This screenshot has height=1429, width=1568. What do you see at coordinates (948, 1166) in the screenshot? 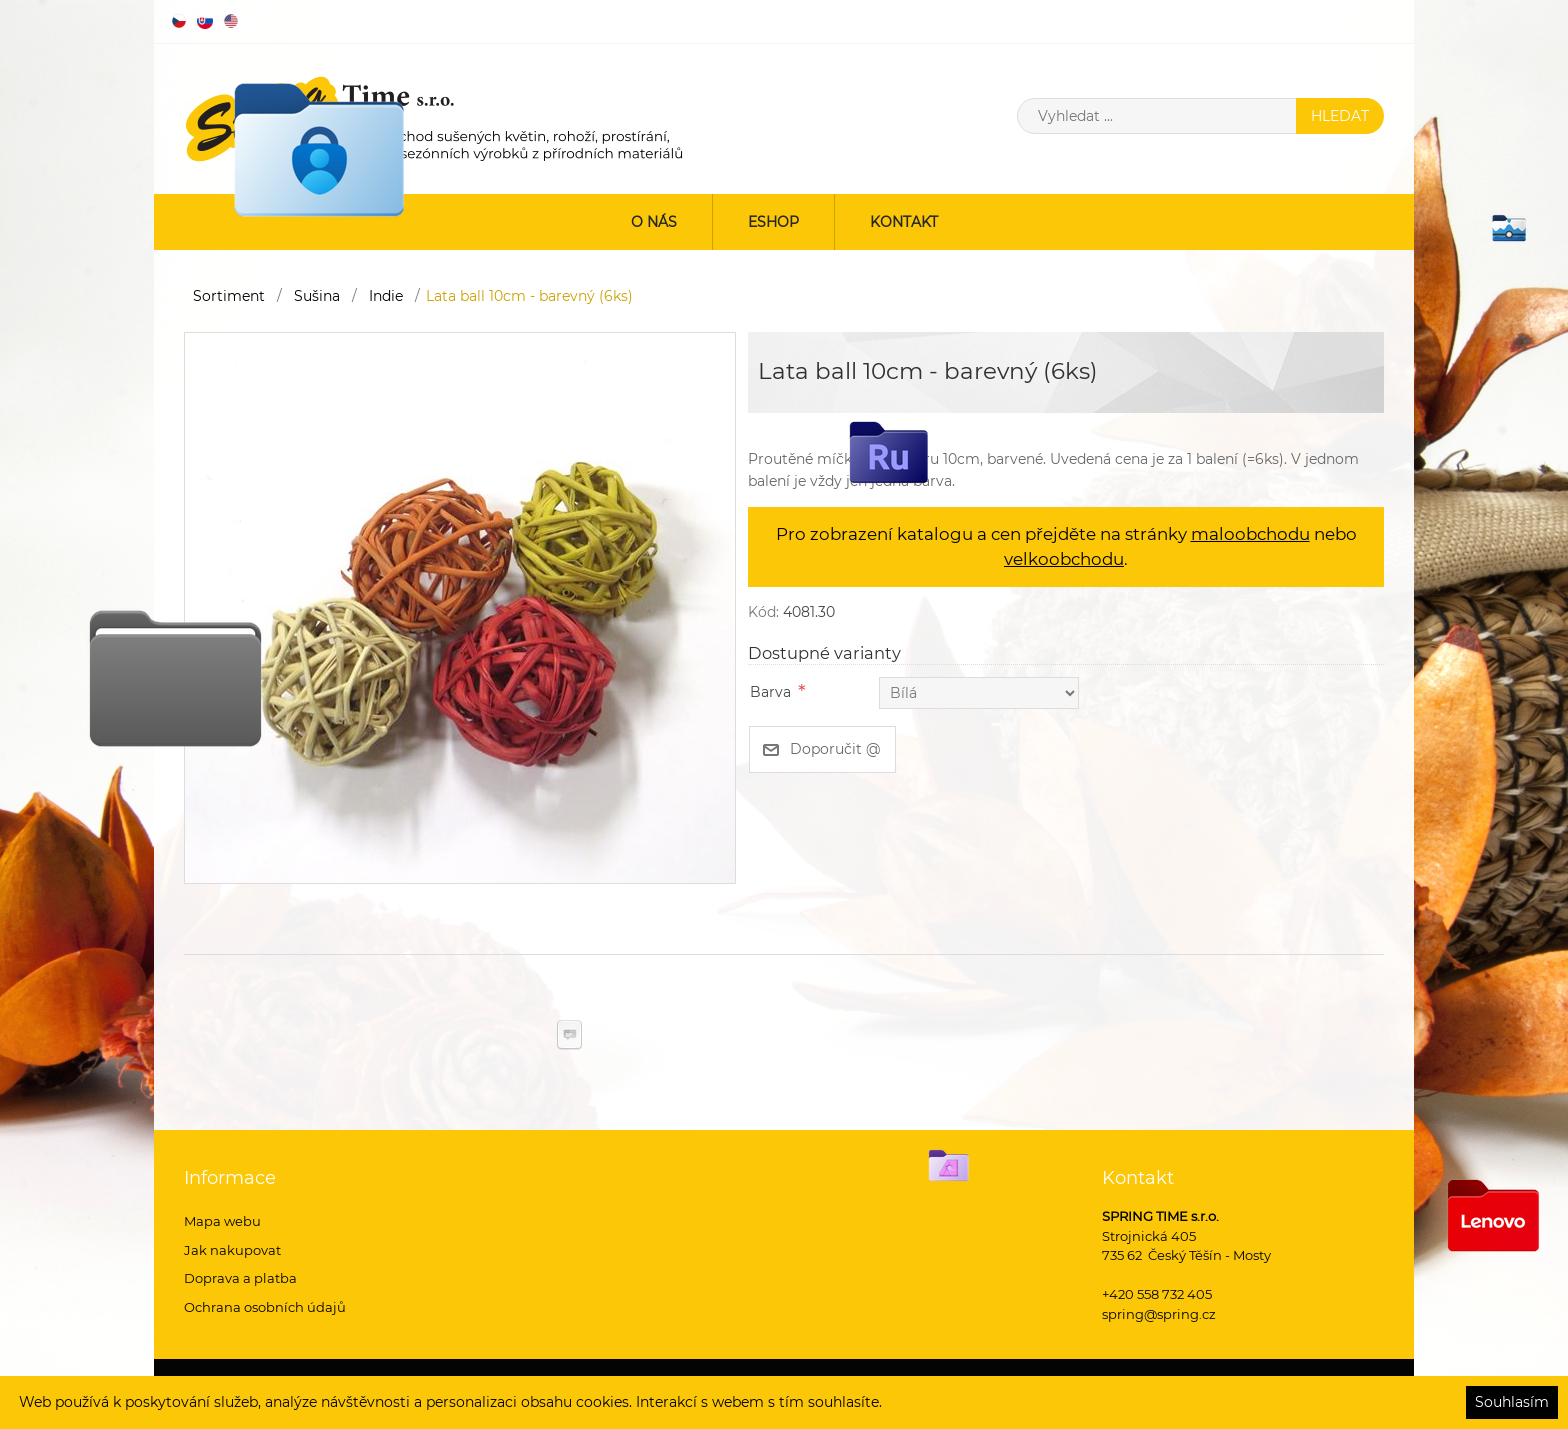
I see `open affinity photo project files folder` at bounding box center [948, 1166].